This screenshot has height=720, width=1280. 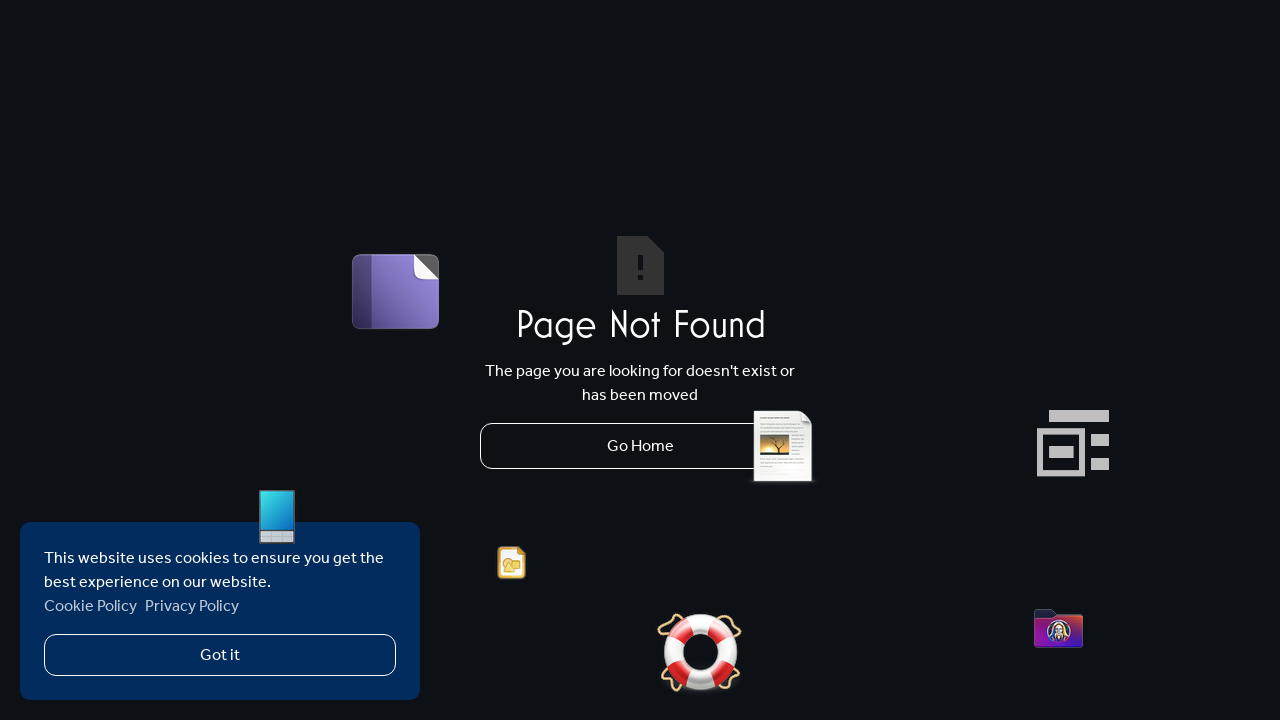 I want to click on access mobile device settings, so click(x=277, y=517).